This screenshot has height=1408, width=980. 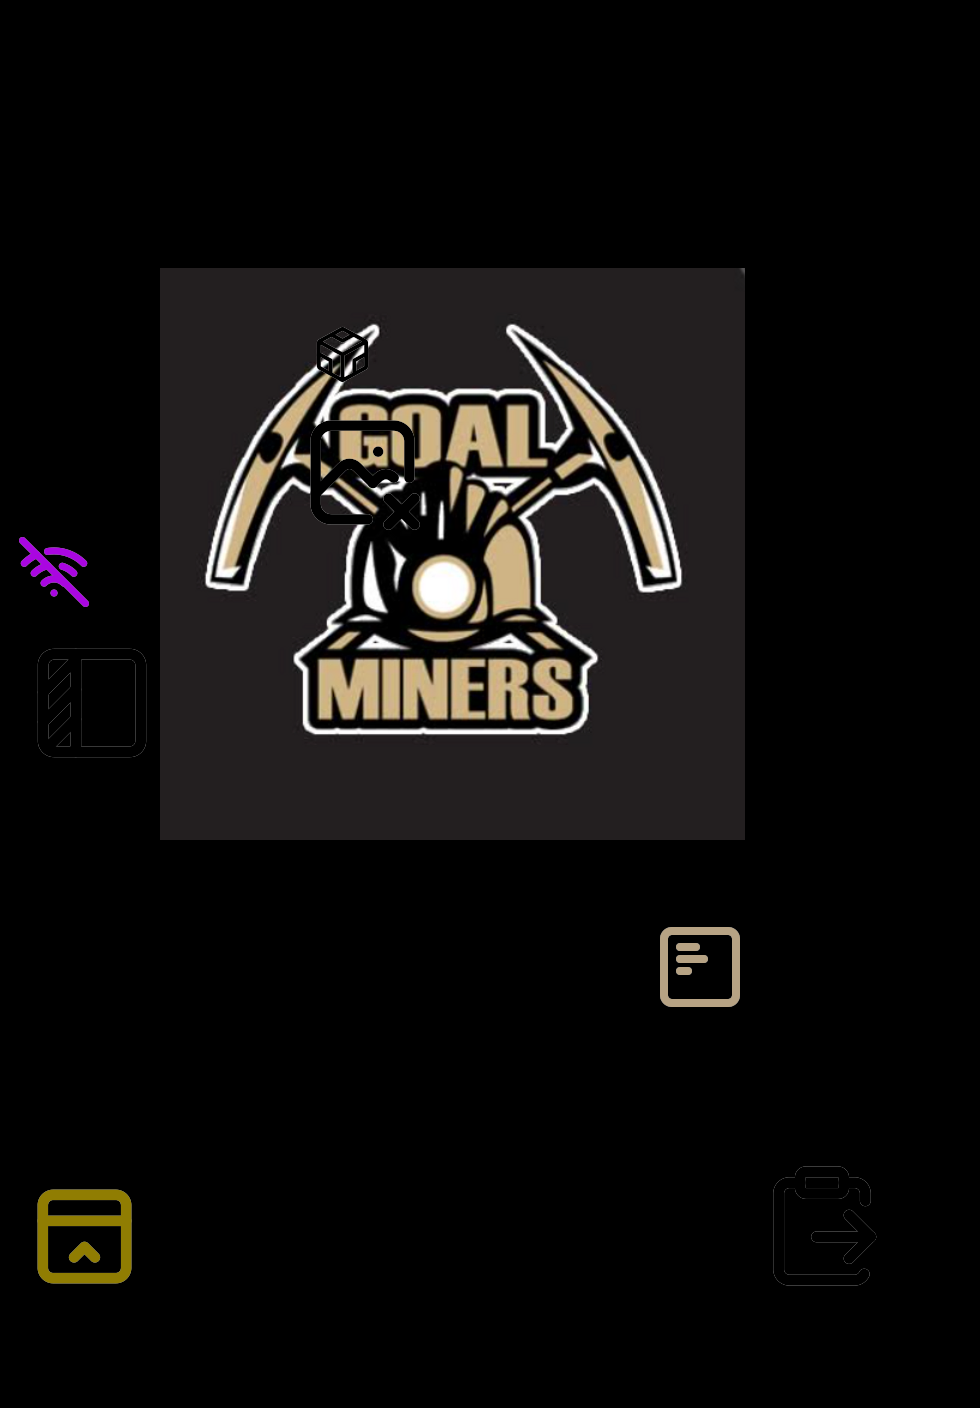 I want to click on remove or delete a photo, so click(x=362, y=472).